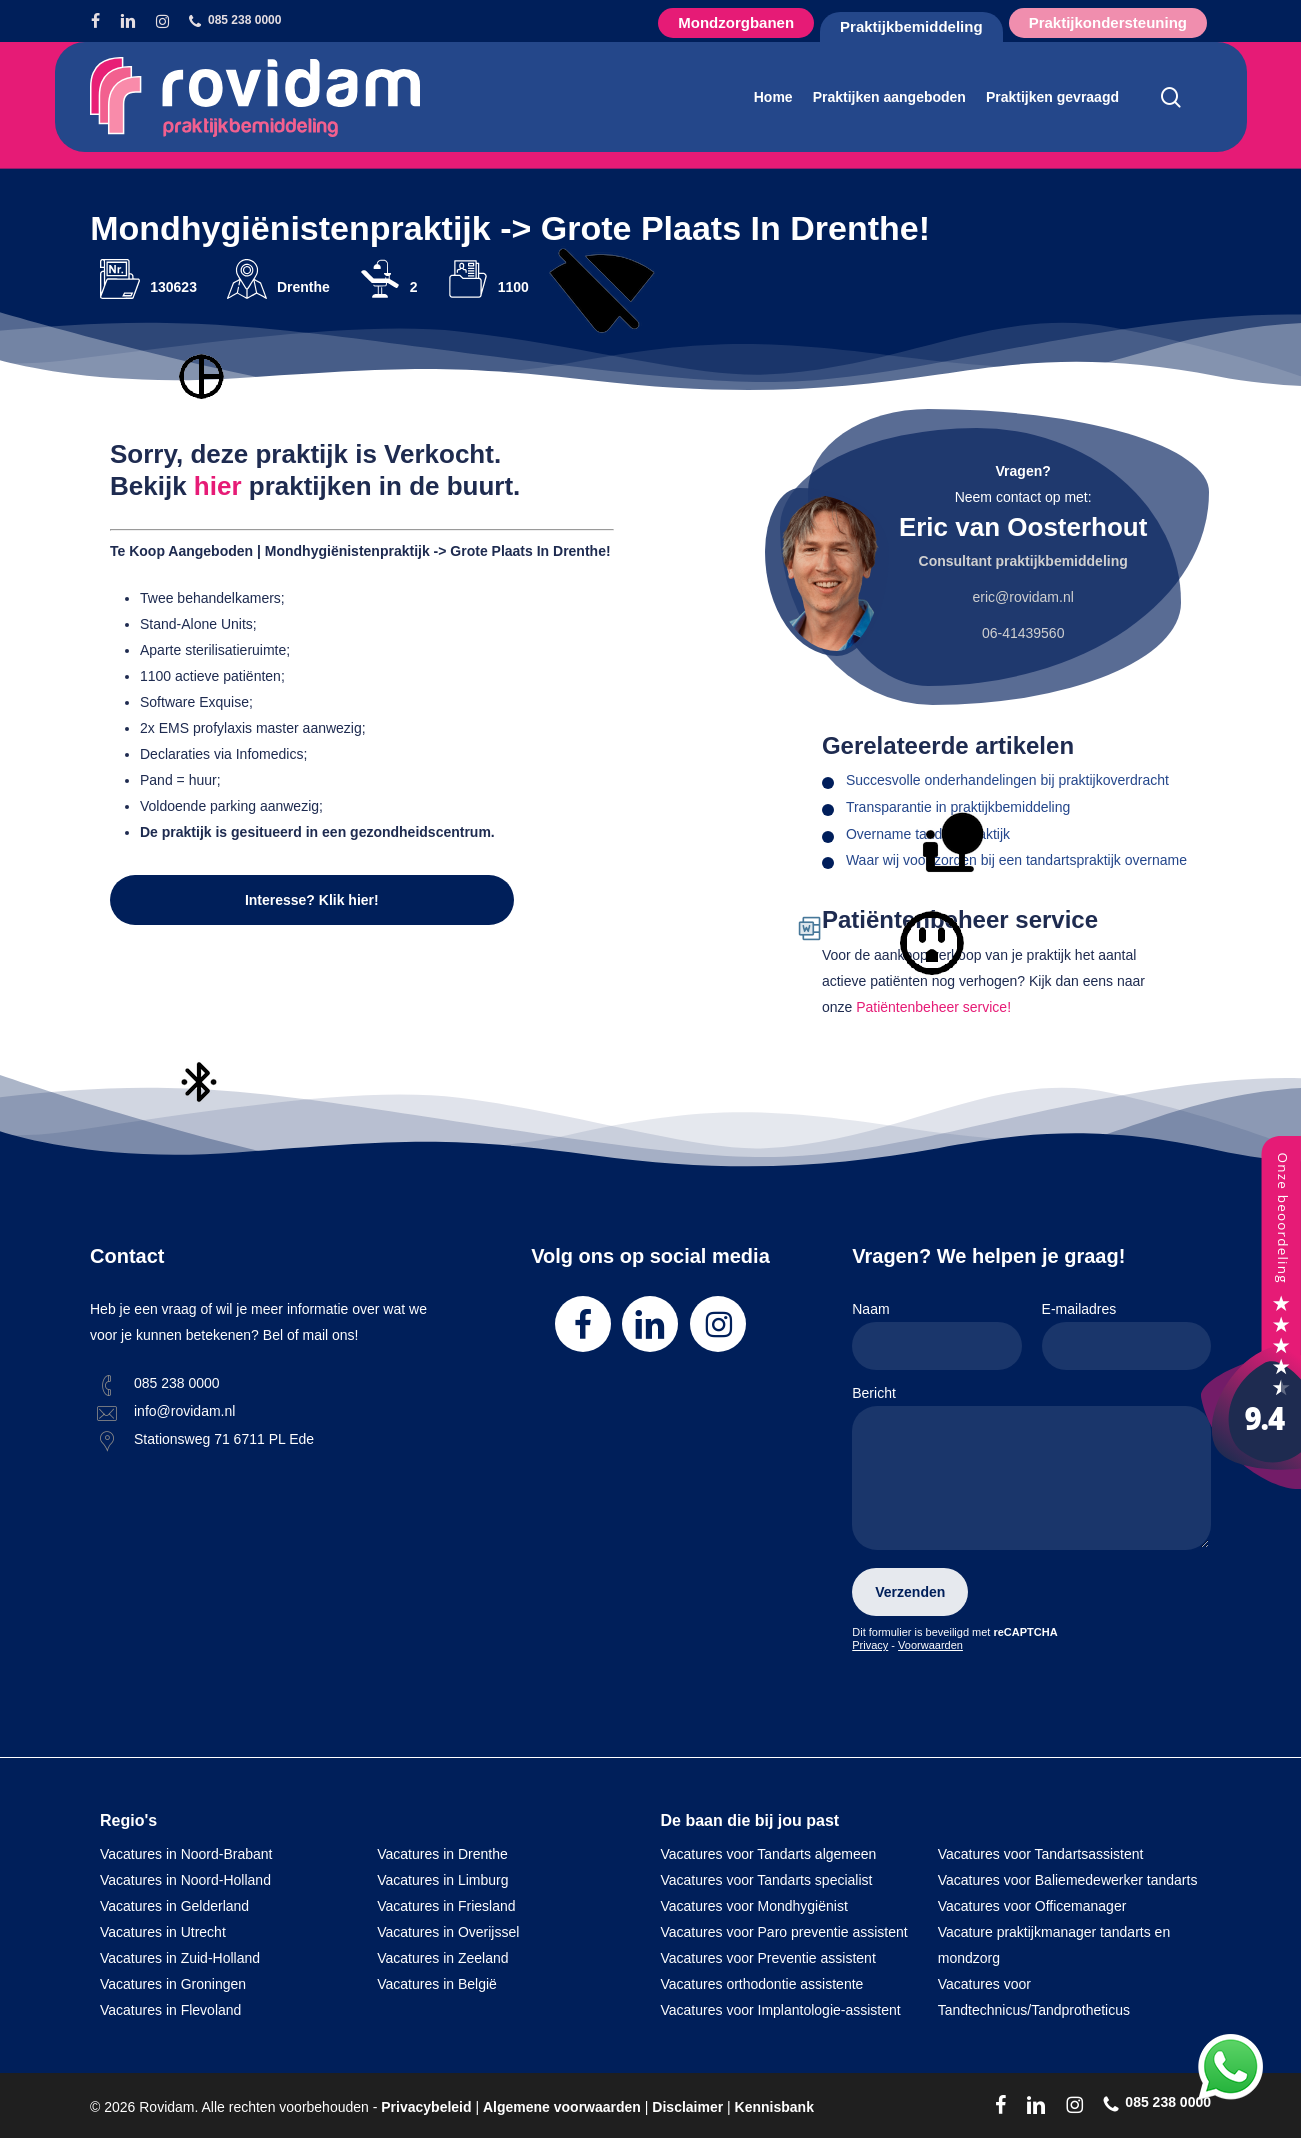 The height and width of the screenshot is (2138, 1301). What do you see at coordinates (602, 295) in the screenshot?
I see `indicates wifi is disconnected or unavailable` at bounding box center [602, 295].